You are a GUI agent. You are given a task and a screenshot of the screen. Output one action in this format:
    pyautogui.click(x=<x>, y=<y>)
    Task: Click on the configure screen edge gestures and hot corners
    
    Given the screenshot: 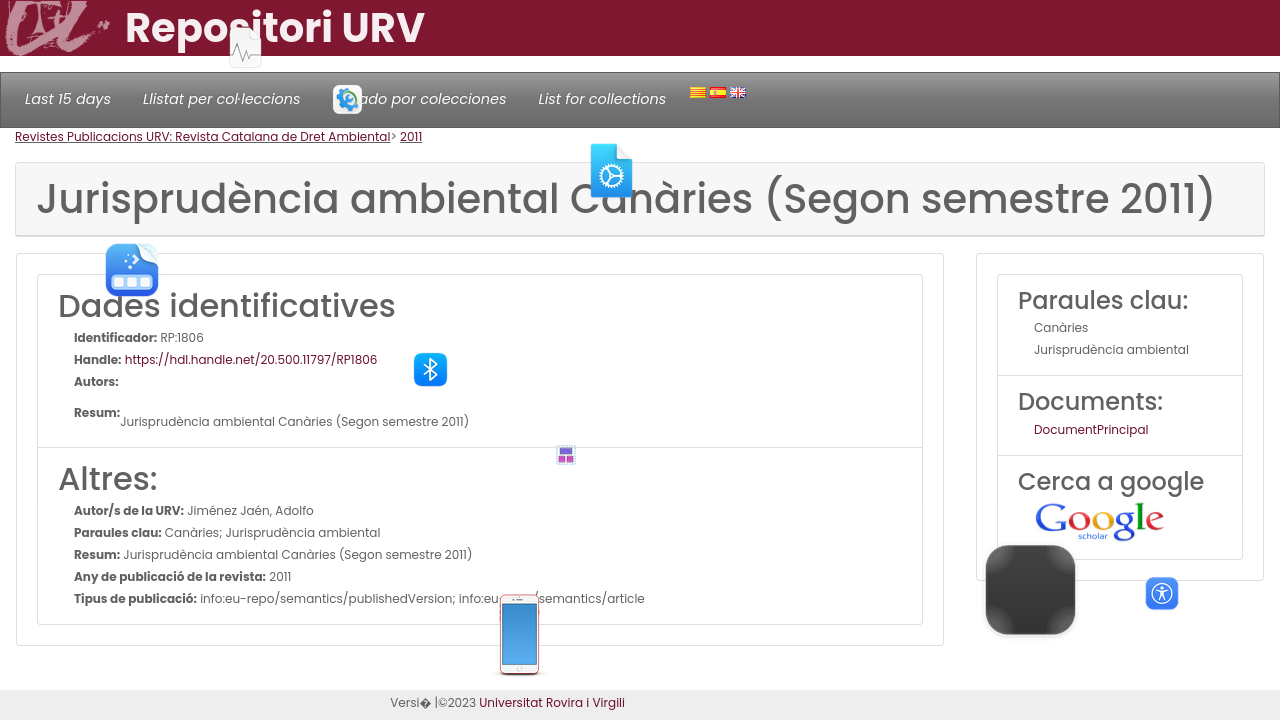 What is the action you would take?
    pyautogui.click(x=1030, y=591)
    